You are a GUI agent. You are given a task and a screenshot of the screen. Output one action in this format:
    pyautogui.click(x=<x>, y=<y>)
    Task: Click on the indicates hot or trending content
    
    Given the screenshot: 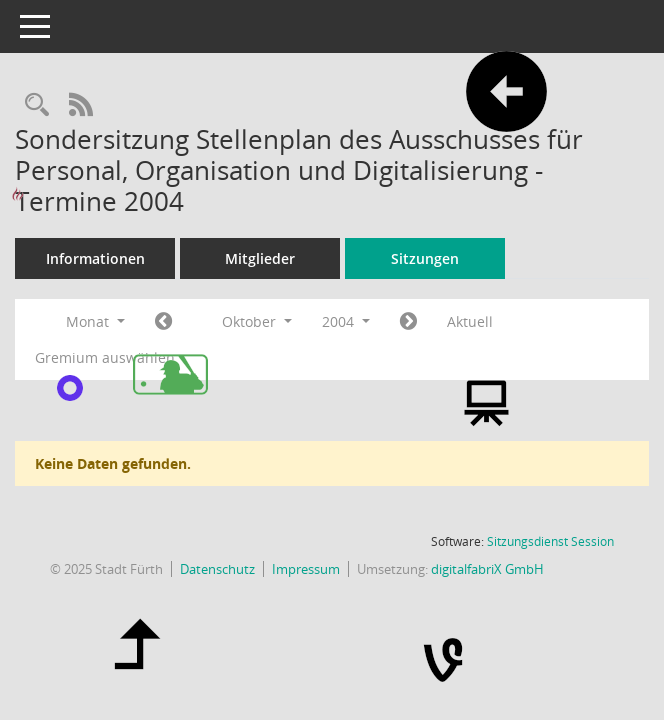 What is the action you would take?
    pyautogui.click(x=18, y=194)
    